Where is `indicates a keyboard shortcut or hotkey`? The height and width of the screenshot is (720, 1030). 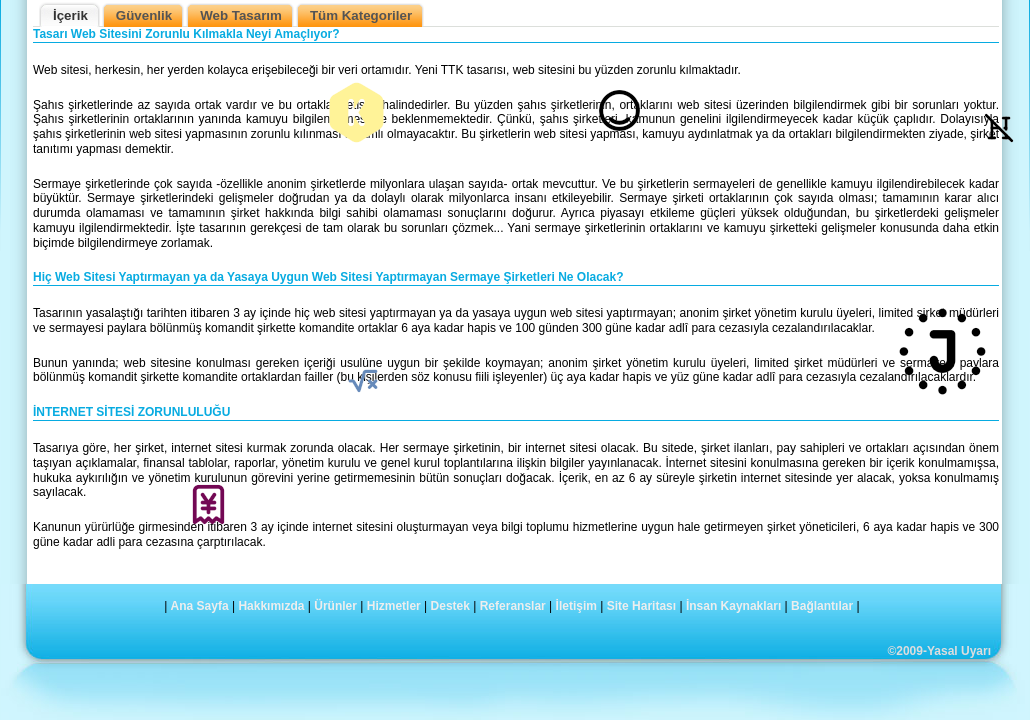
indicates a keyboard shortcut or hotkey is located at coordinates (356, 112).